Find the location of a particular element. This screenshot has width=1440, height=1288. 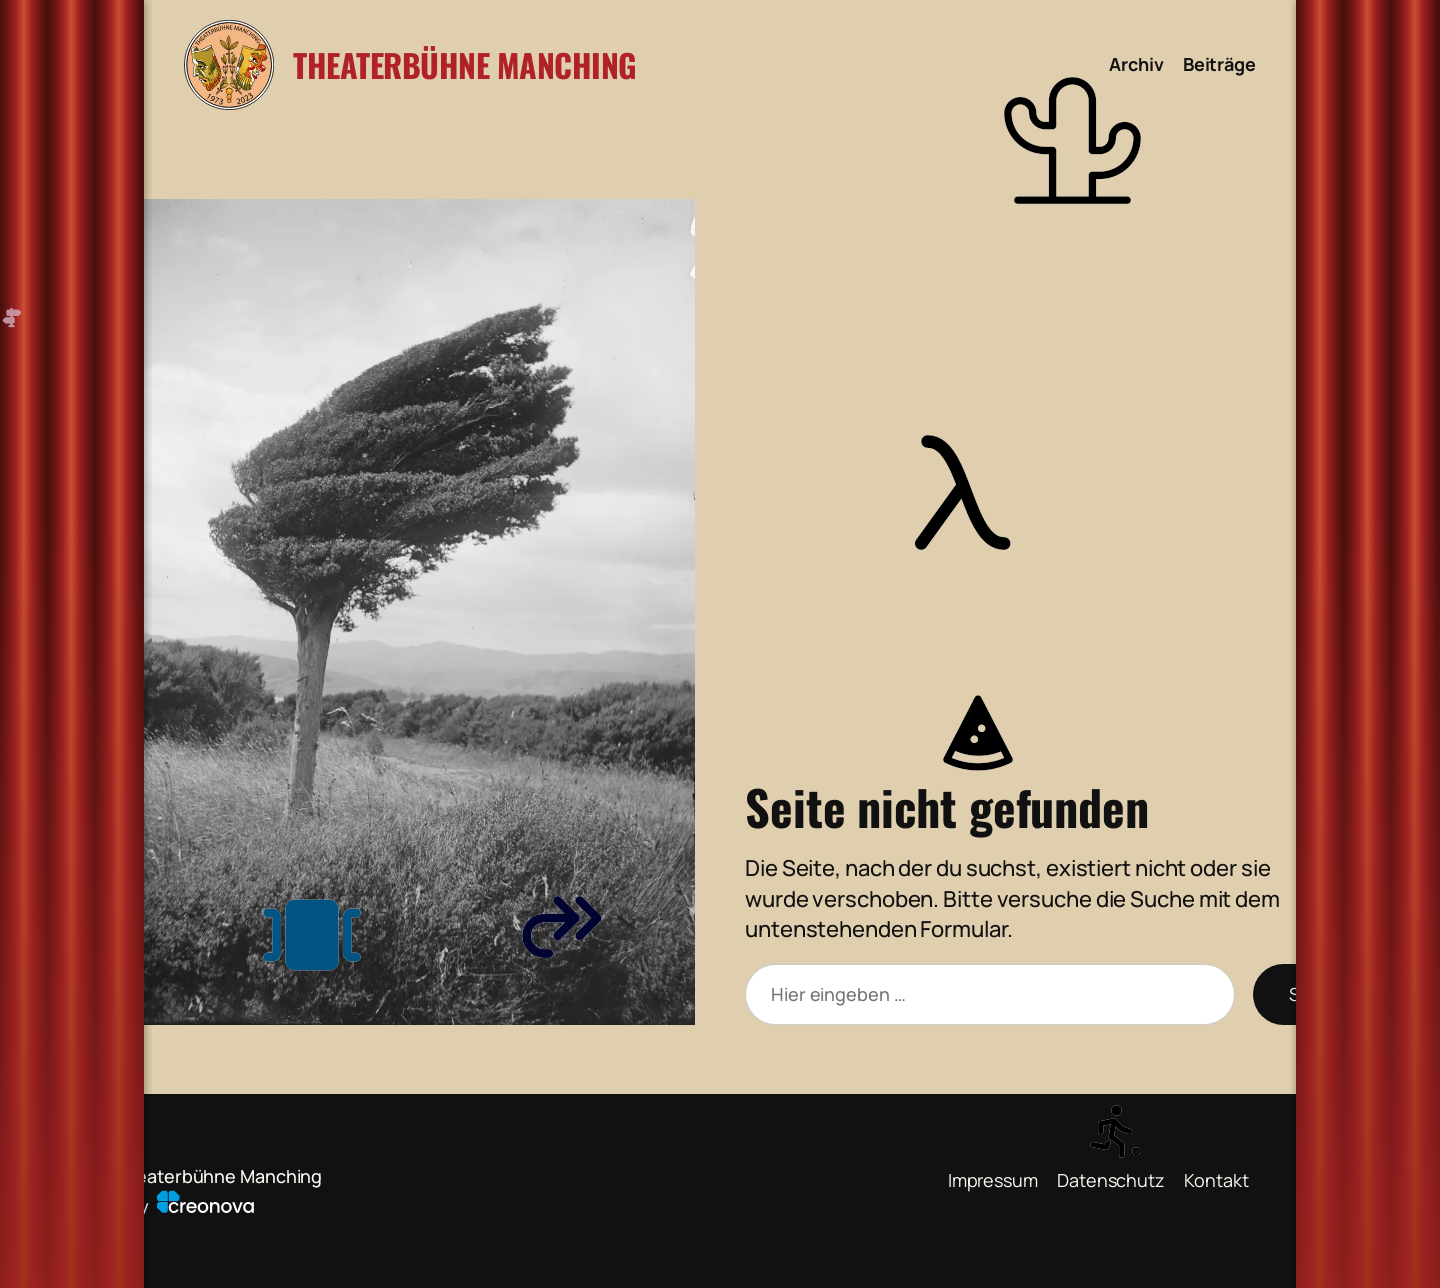

scroll horizontally through content cards is located at coordinates (312, 935).